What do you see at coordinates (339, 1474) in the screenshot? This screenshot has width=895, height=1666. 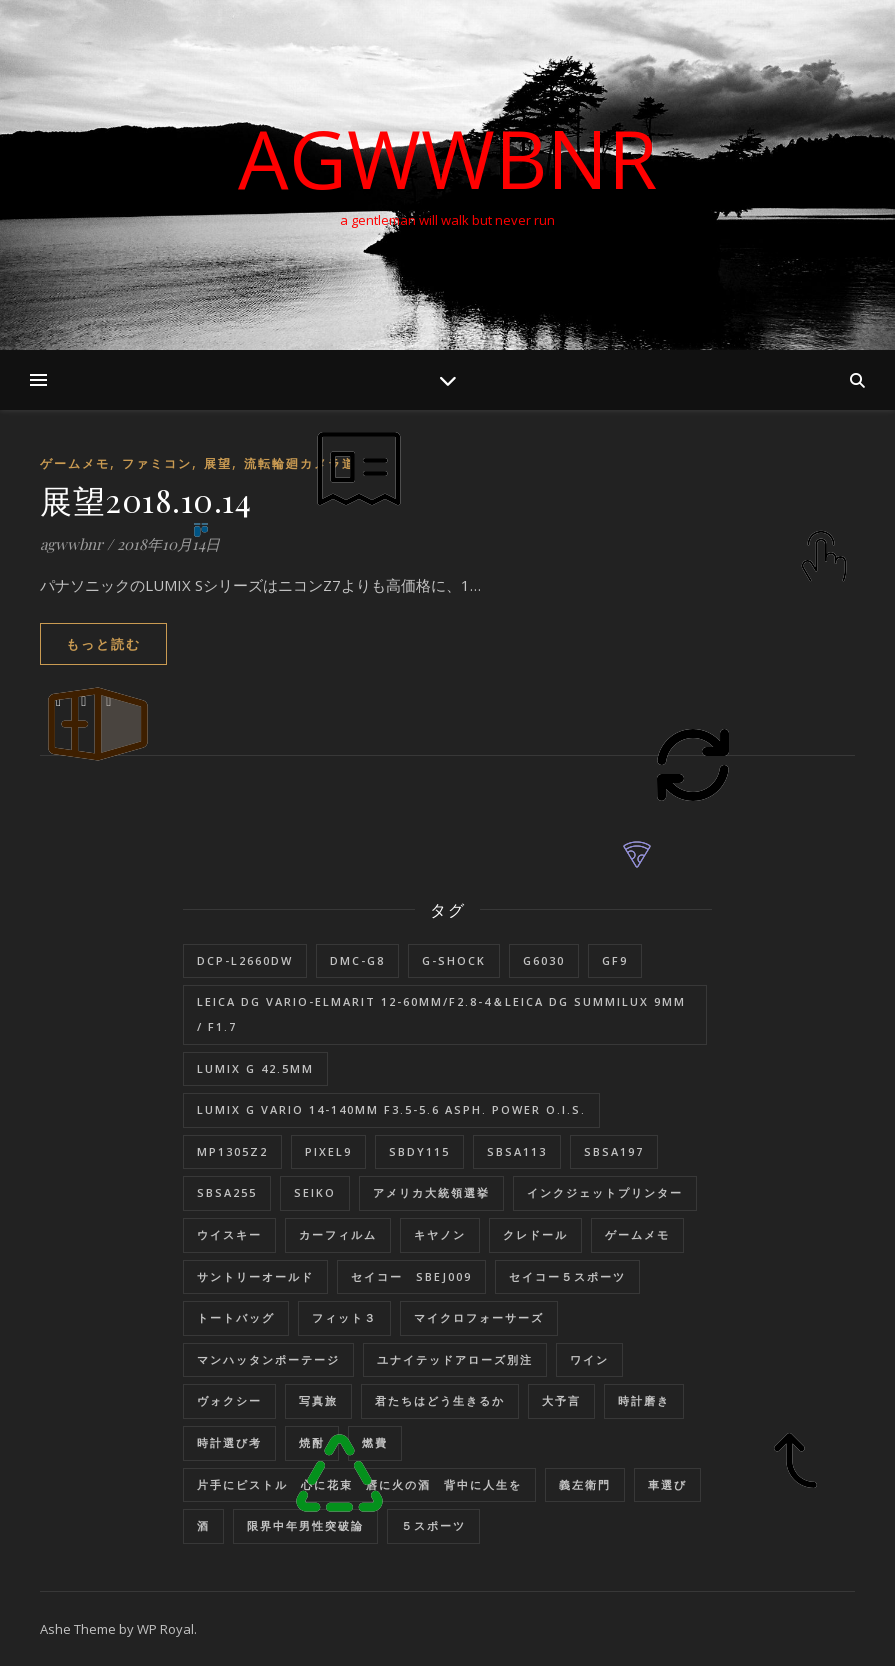 I see `indicates a recycling or refresh cycle` at bounding box center [339, 1474].